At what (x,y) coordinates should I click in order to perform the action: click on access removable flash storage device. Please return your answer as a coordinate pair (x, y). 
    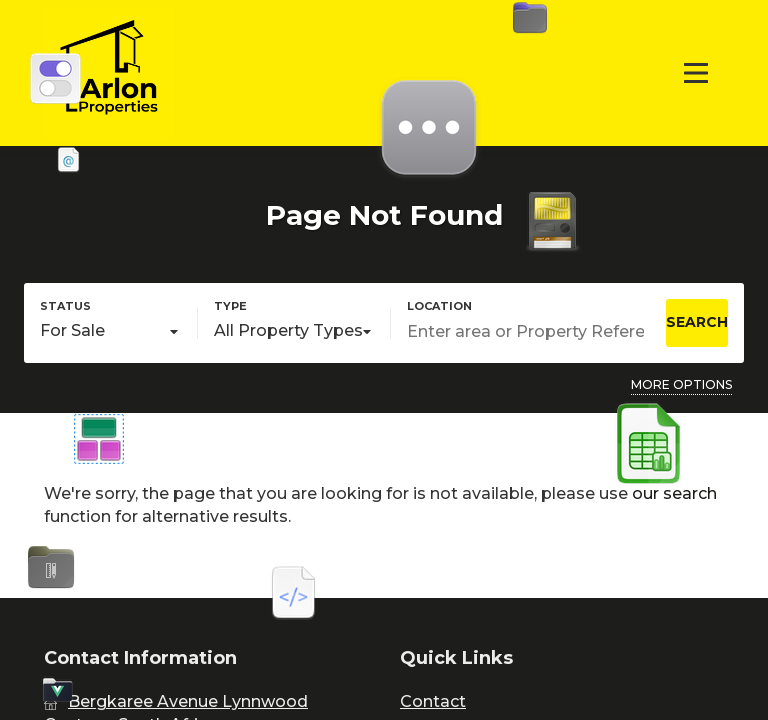
    Looking at the image, I should click on (552, 222).